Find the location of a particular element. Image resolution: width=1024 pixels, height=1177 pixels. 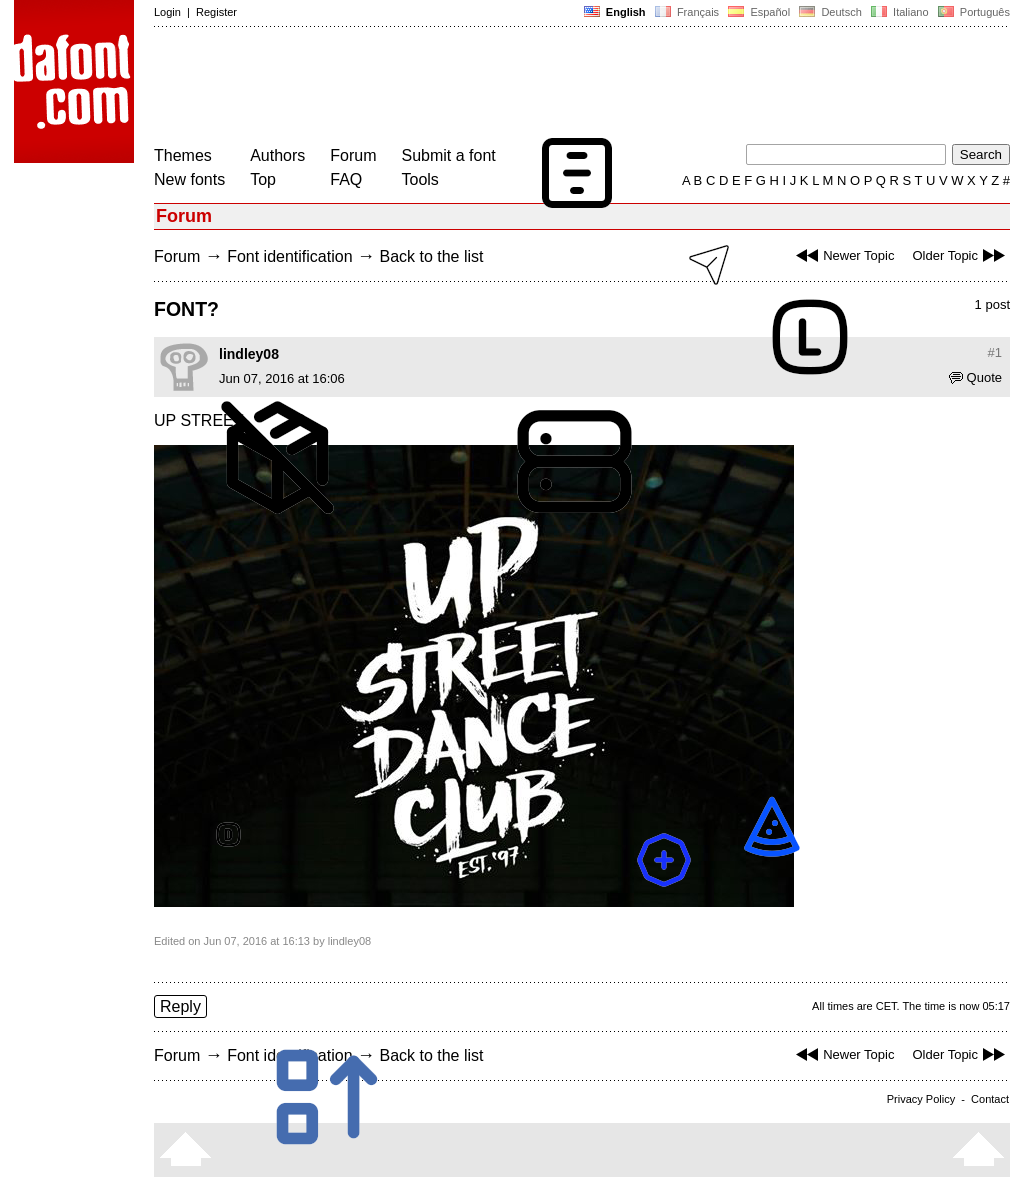

view server status is located at coordinates (574, 461).